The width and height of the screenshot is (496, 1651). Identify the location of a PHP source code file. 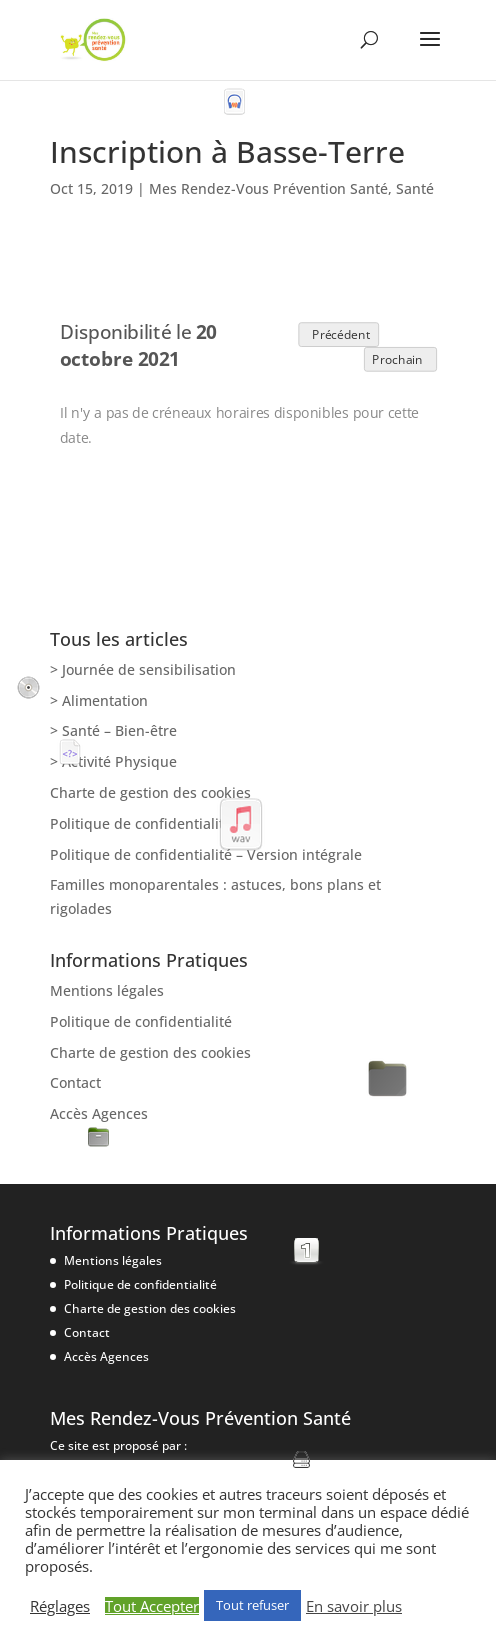
(70, 752).